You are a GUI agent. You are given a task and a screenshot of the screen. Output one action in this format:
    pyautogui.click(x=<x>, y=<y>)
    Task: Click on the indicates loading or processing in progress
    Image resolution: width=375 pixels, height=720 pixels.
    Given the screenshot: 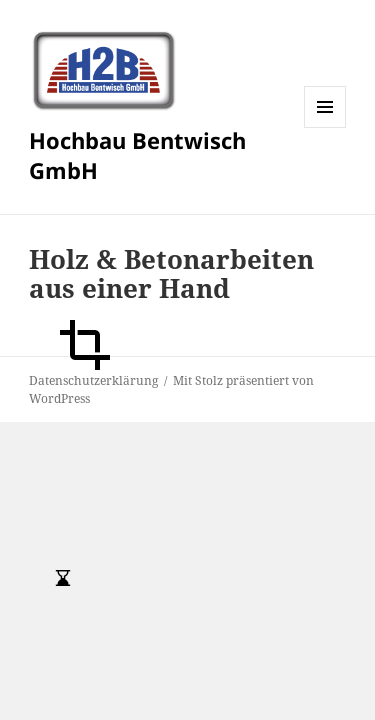 What is the action you would take?
    pyautogui.click(x=63, y=578)
    